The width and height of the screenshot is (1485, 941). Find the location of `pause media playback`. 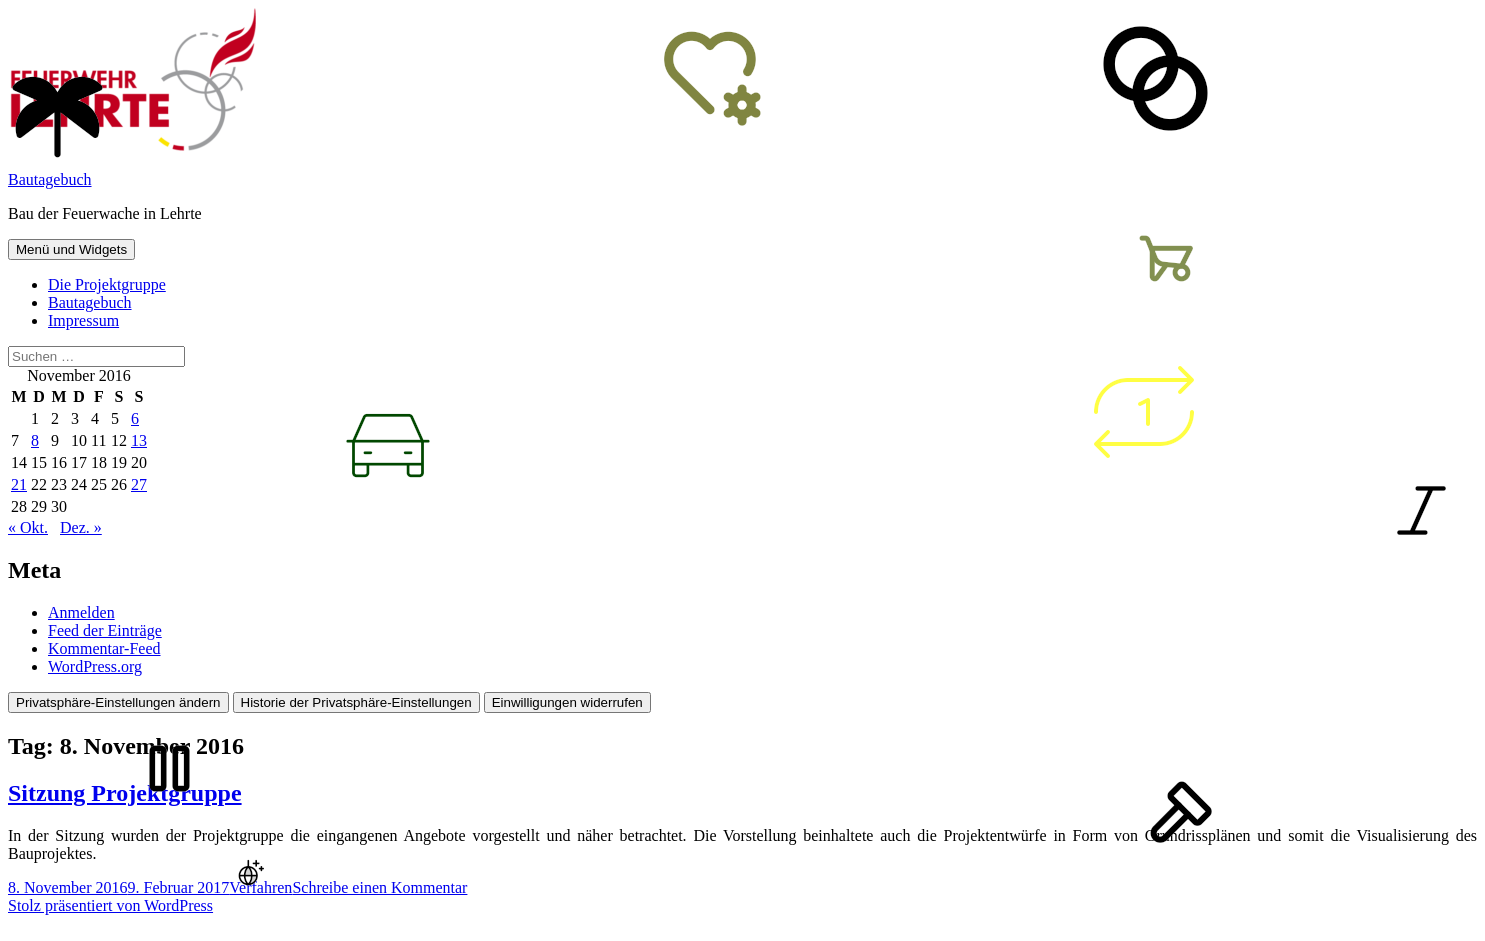

pause media playback is located at coordinates (169, 768).